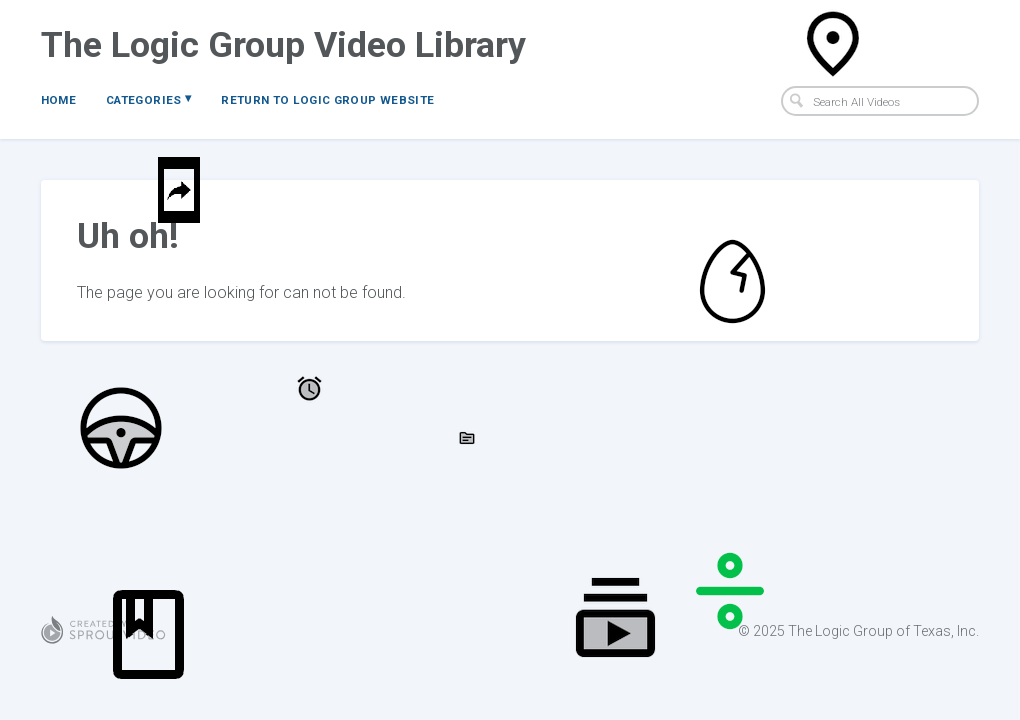  Describe the element at coordinates (309, 388) in the screenshot. I see `set or manage alarms` at that location.